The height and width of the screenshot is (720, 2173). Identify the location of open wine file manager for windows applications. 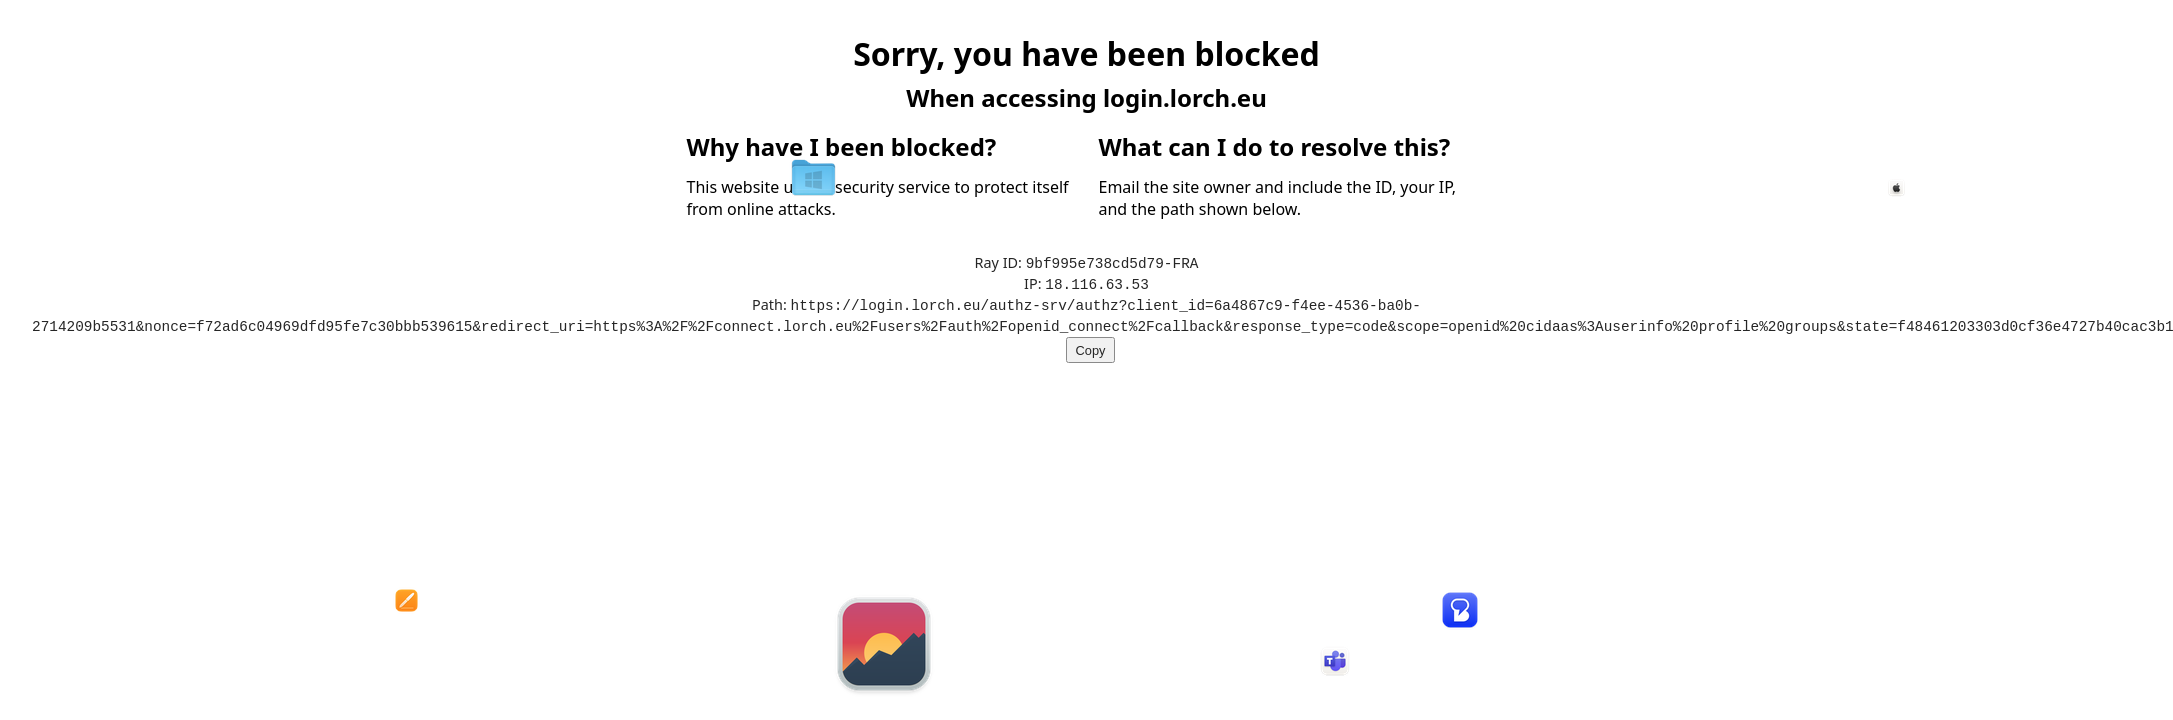
(813, 177).